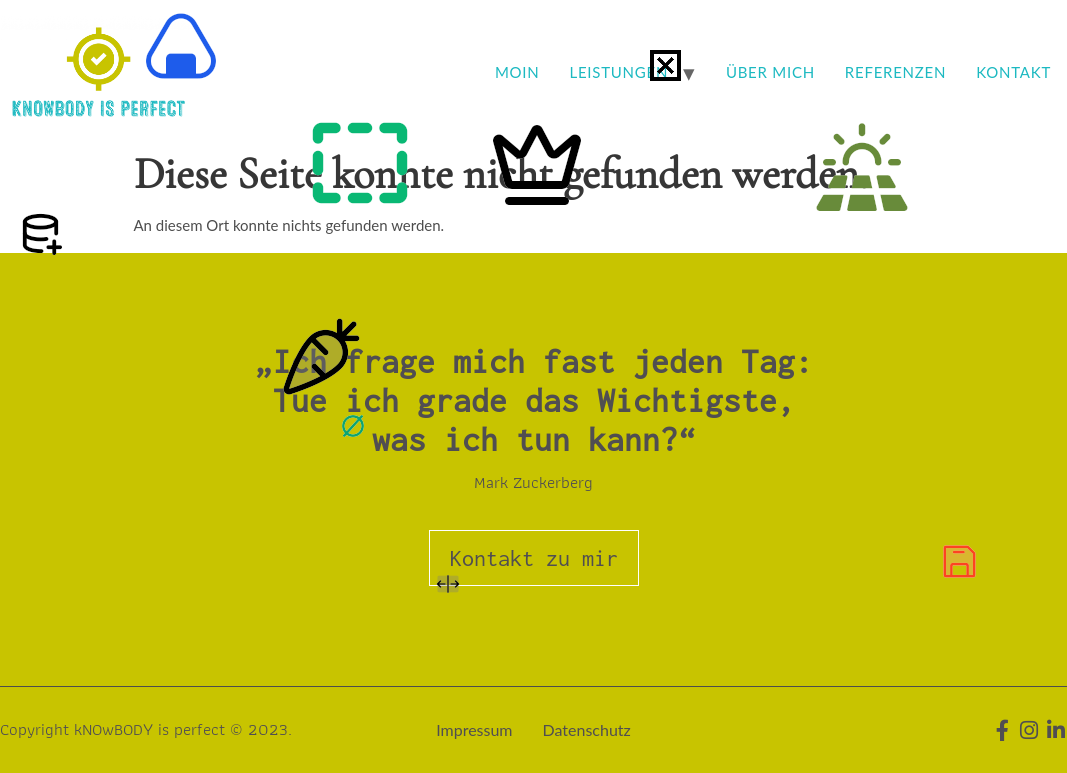 This screenshot has height=773, width=1067. What do you see at coordinates (448, 584) in the screenshot?
I see `expand content horizontally` at bounding box center [448, 584].